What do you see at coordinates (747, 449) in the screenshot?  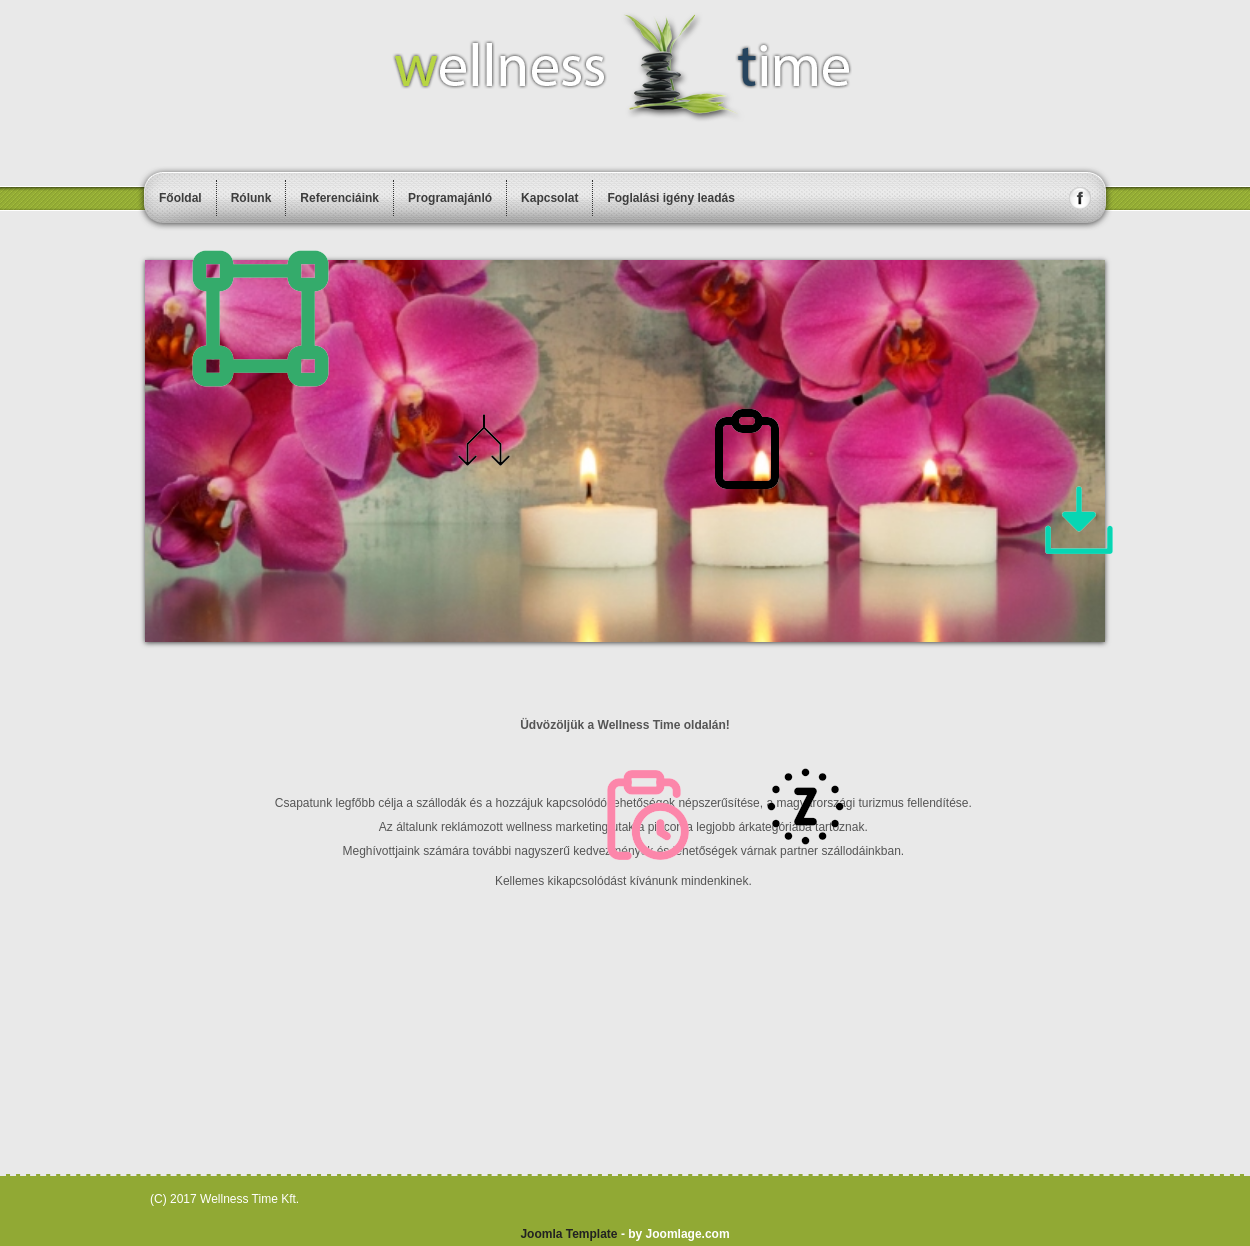 I see `copy to clipboard` at bounding box center [747, 449].